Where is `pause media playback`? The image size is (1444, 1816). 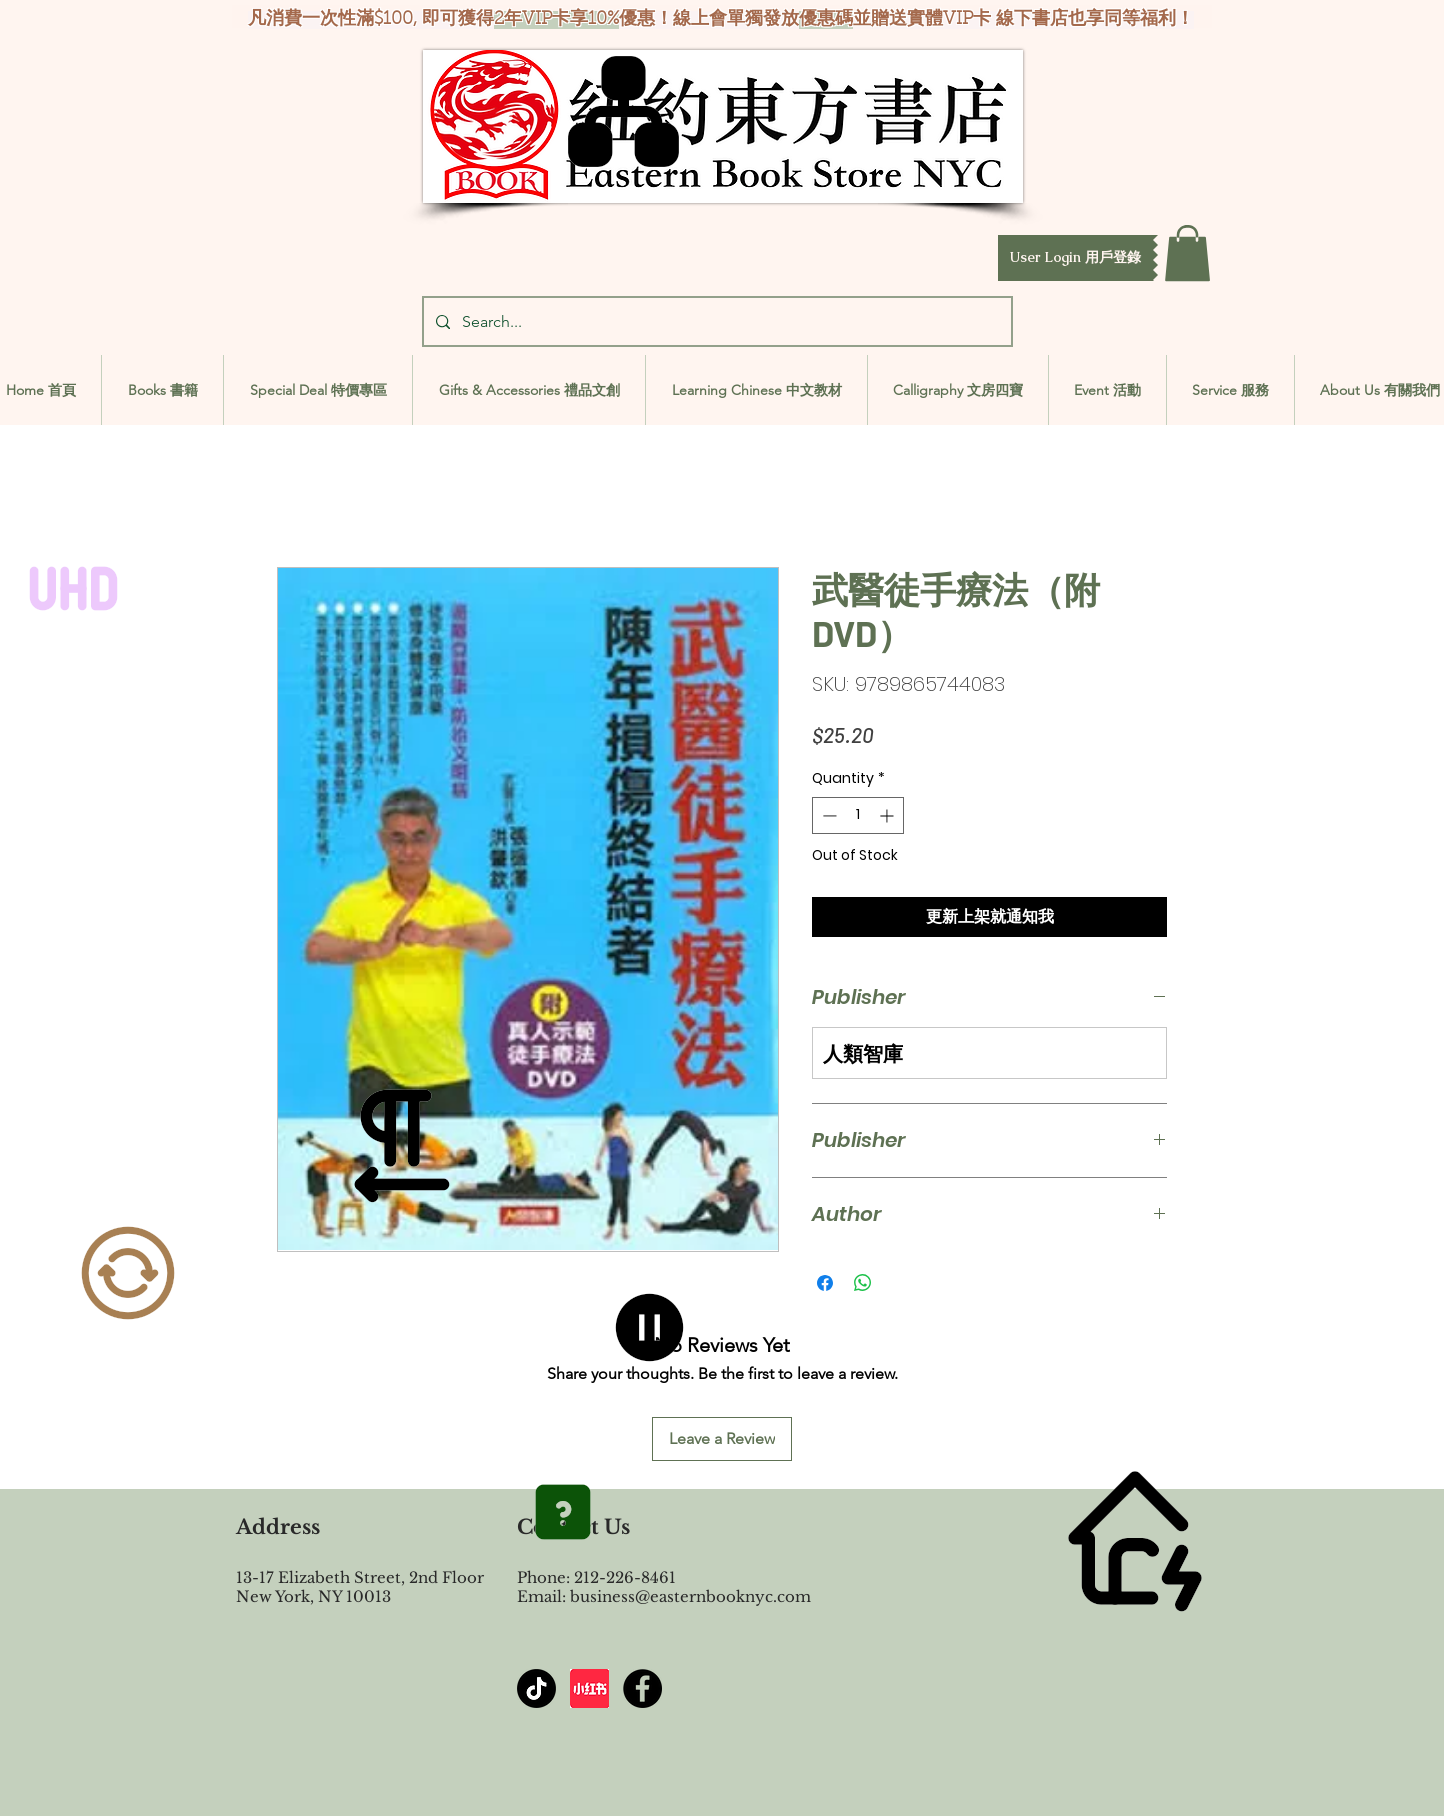 pause media playback is located at coordinates (649, 1327).